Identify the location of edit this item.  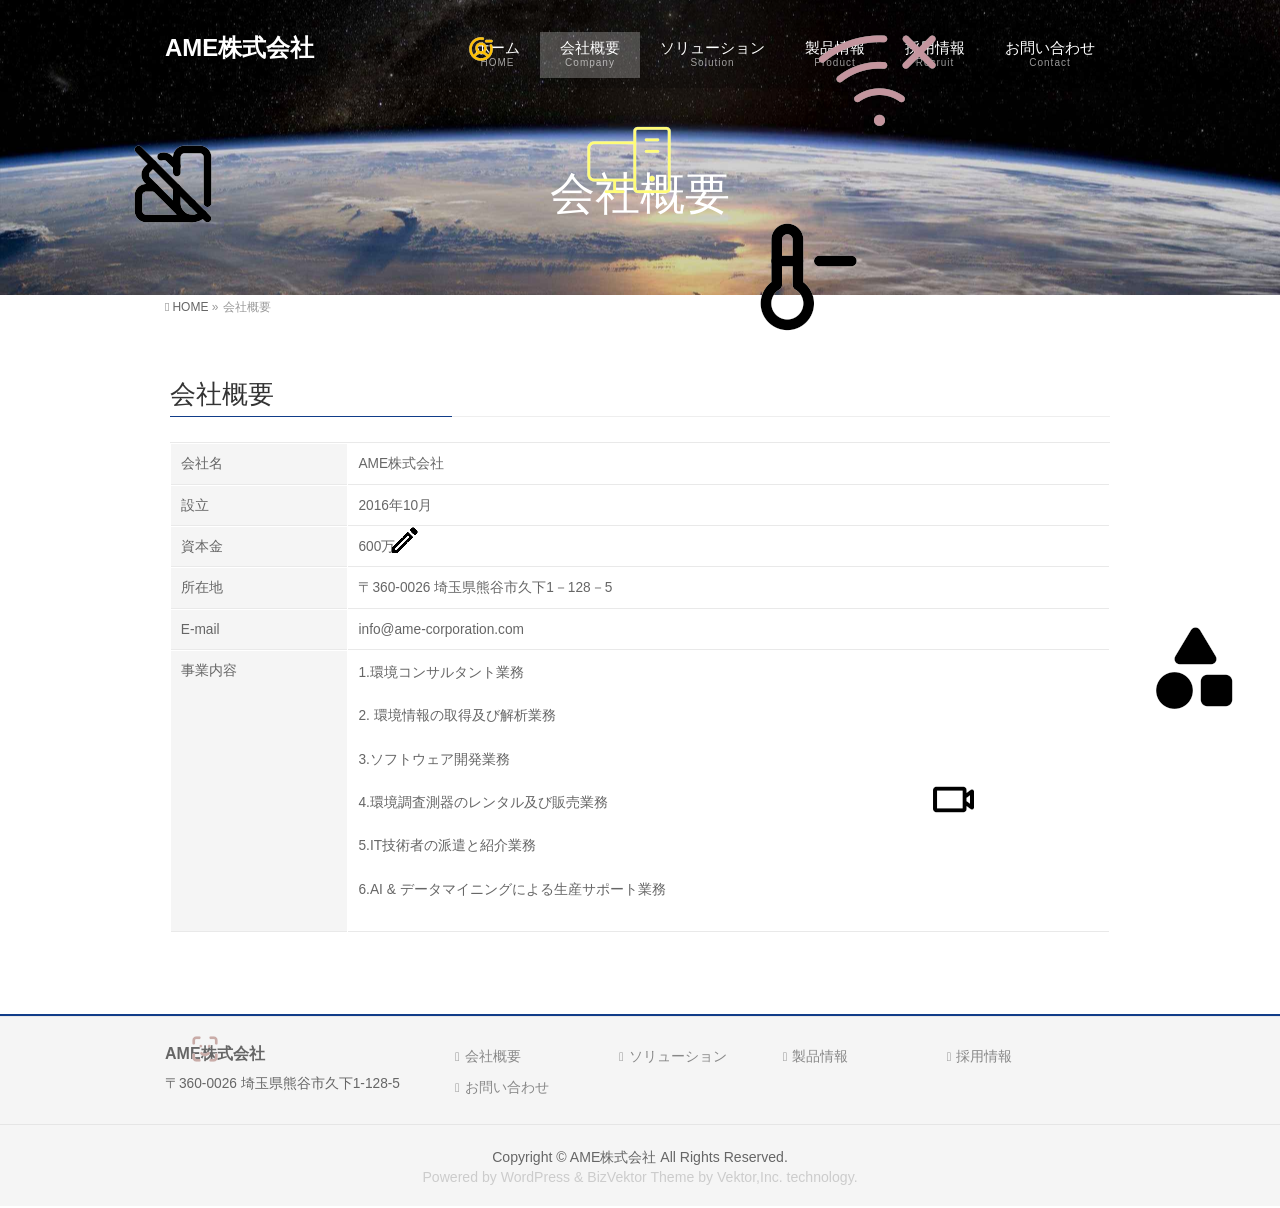
(405, 540).